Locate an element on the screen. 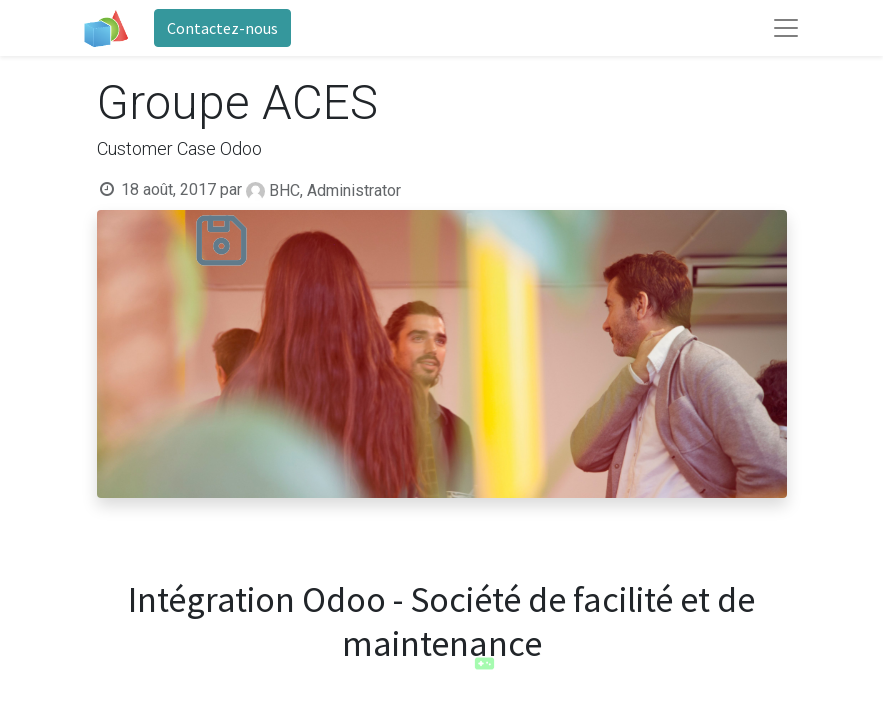  save current file or document is located at coordinates (221, 240).